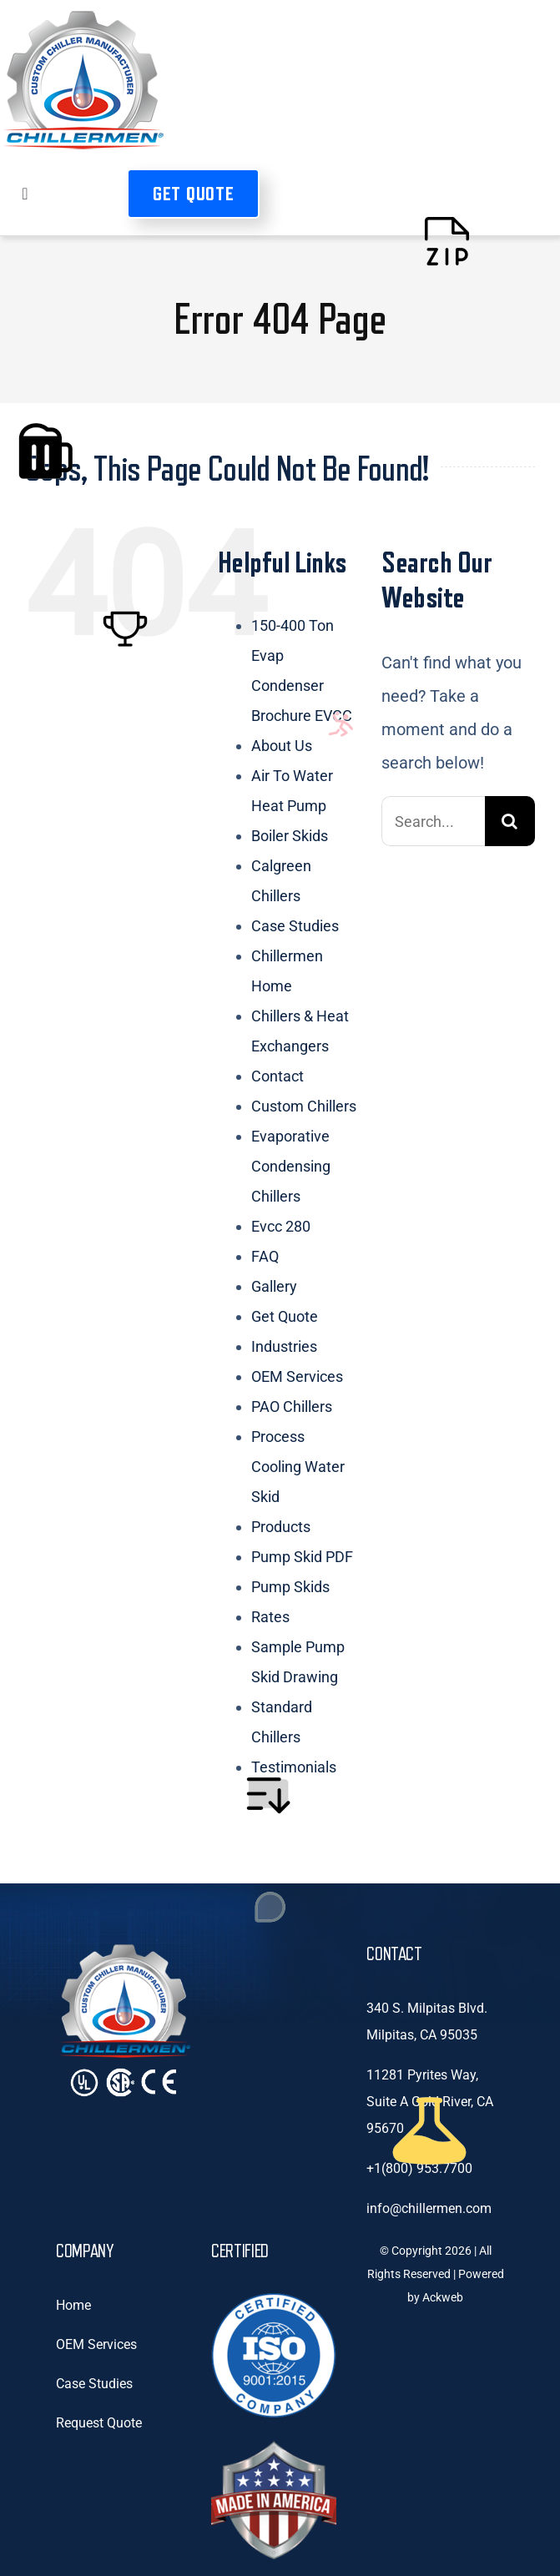 The height and width of the screenshot is (2576, 560). I want to click on access handball game or sports activity, so click(341, 723).